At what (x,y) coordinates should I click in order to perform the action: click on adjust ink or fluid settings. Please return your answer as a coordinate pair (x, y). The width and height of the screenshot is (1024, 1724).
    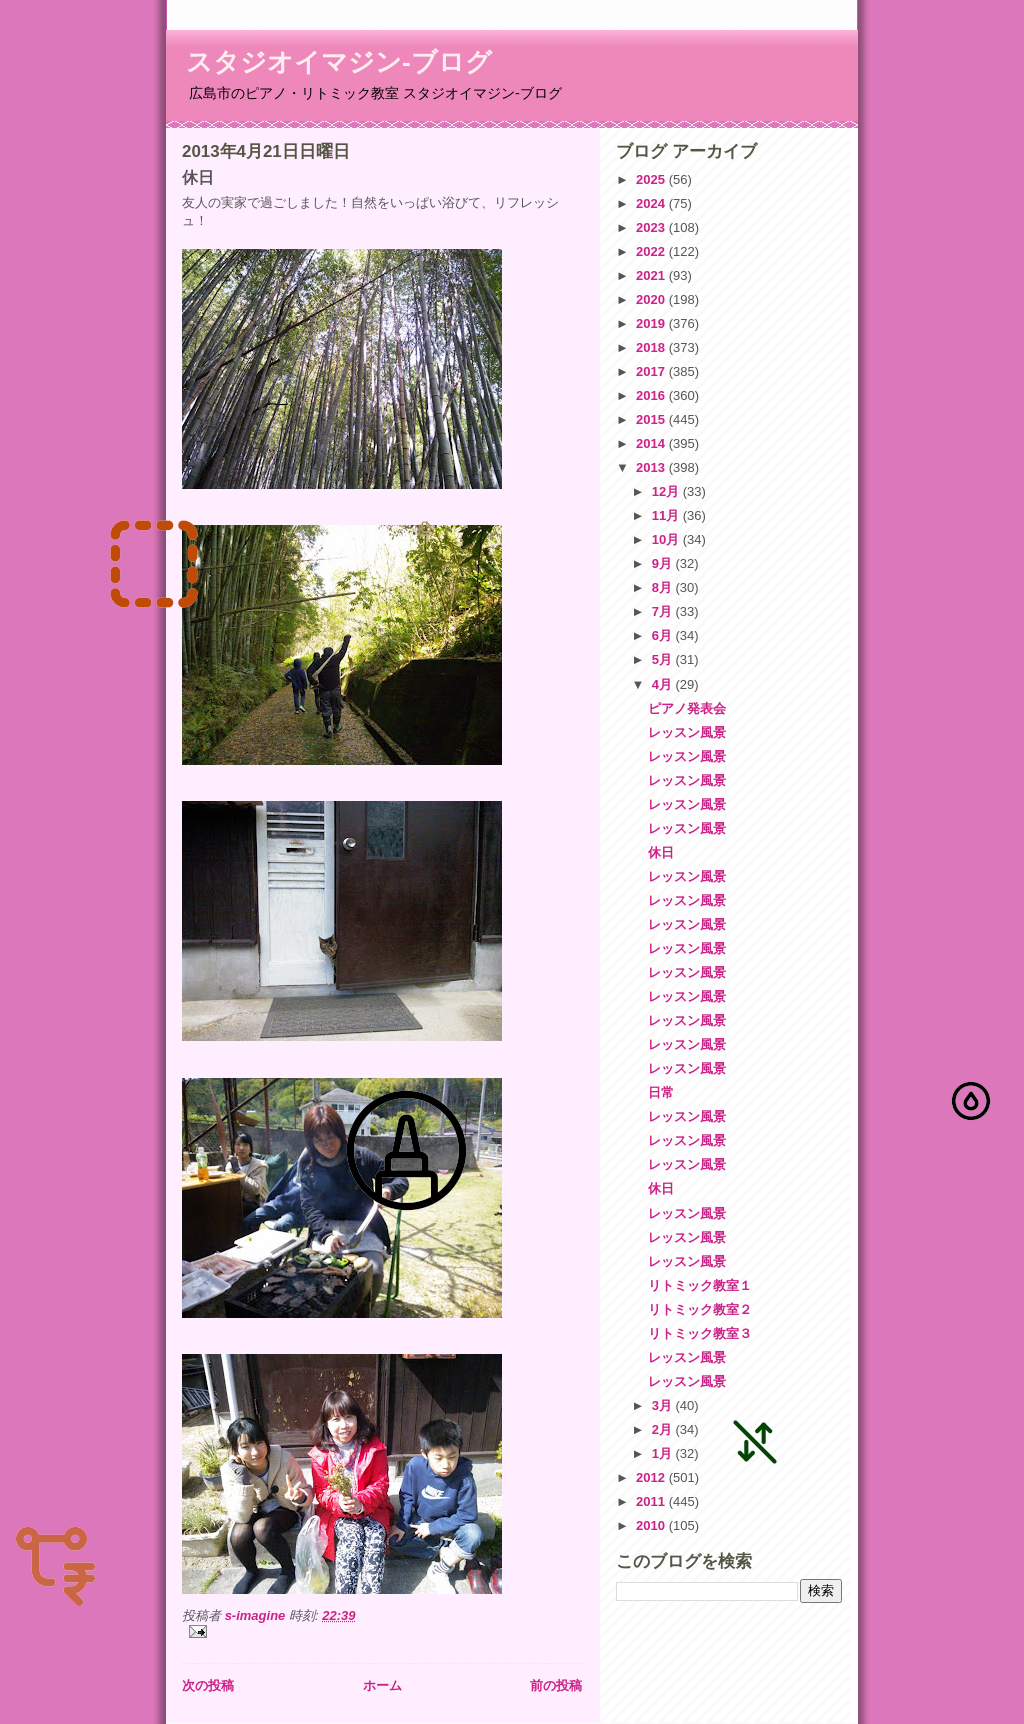
    Looking at the image, I should click on (971, 1101).